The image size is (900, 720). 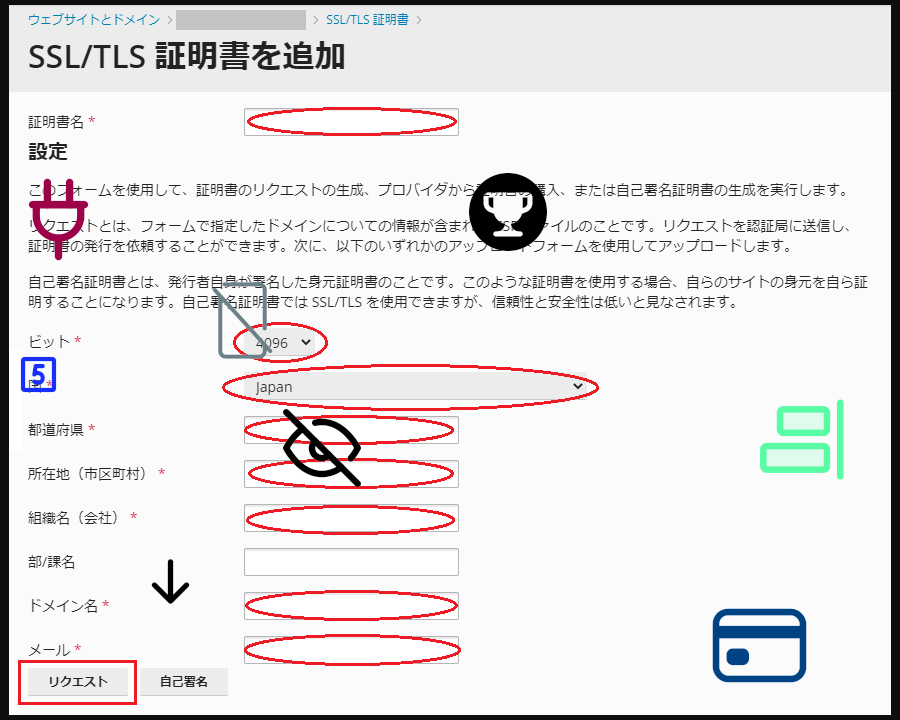 What do you see at coordinates (242, 320) in the screenshot?
I see `mobile device unavailable or disconnected` at bounding box center [242, 320].